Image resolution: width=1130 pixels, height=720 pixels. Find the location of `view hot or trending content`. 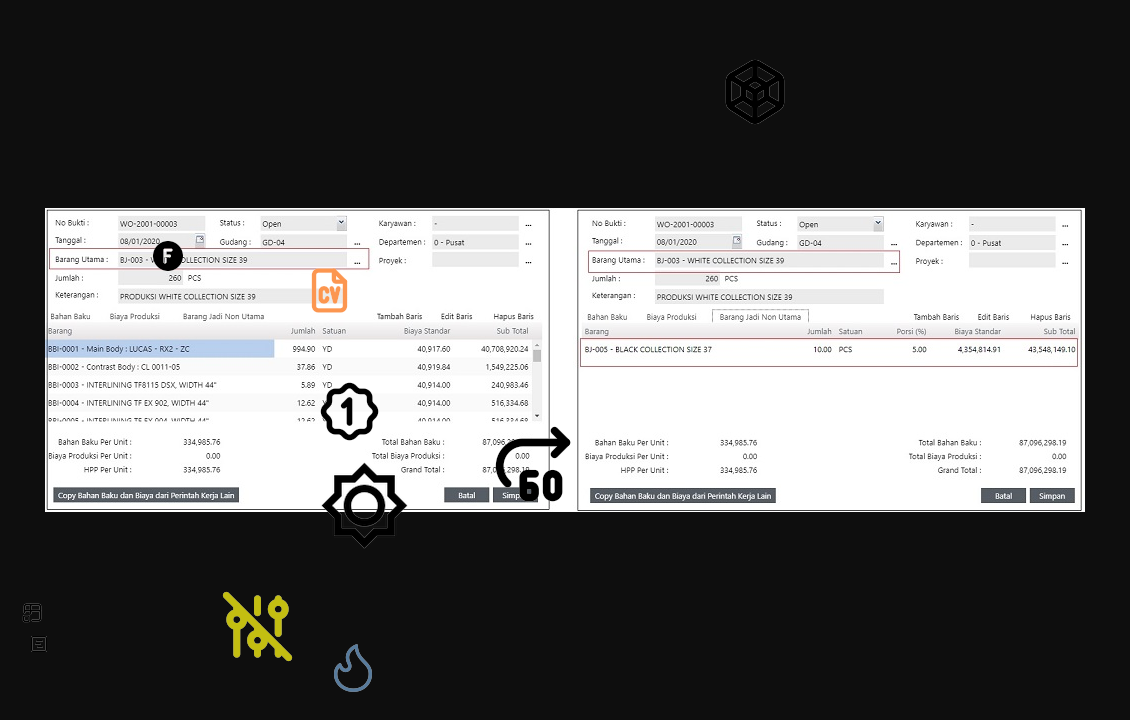

view hot or trending content is located at coordinates (353, 668).